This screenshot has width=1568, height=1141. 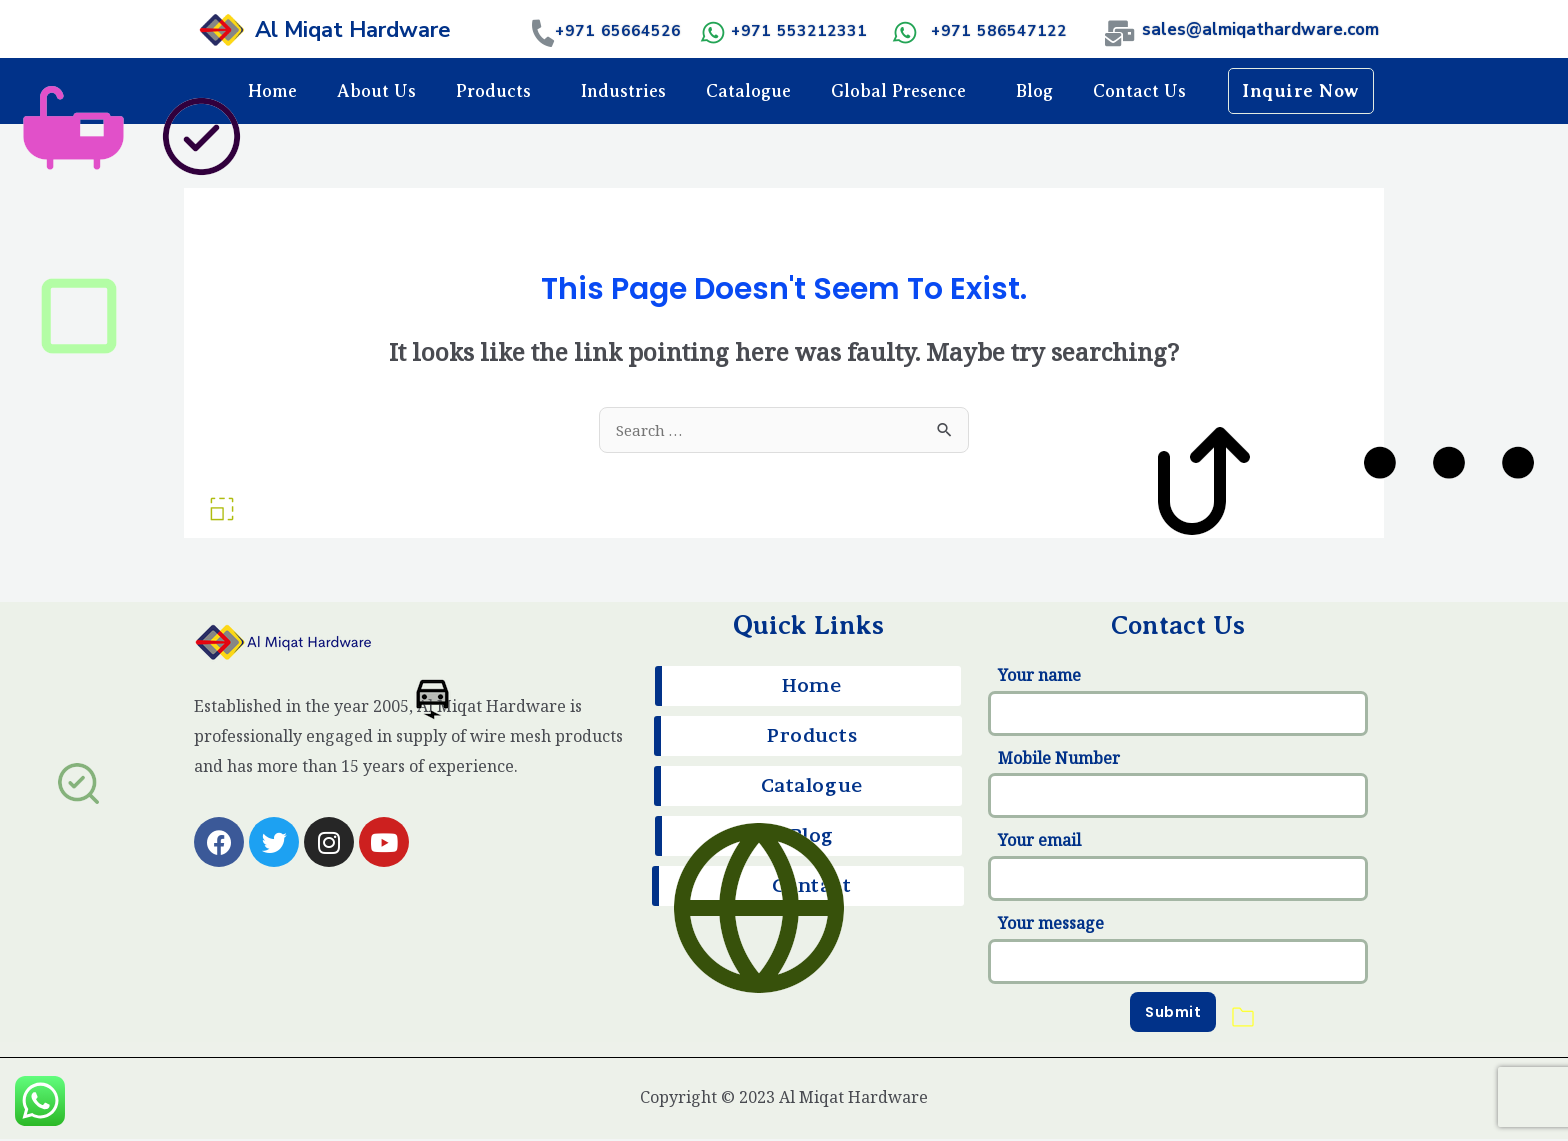 What do you see at coordinates (1243, 1017) in the screenshot?
I see `open folder or directory` at bounding box center [1243, 1017].